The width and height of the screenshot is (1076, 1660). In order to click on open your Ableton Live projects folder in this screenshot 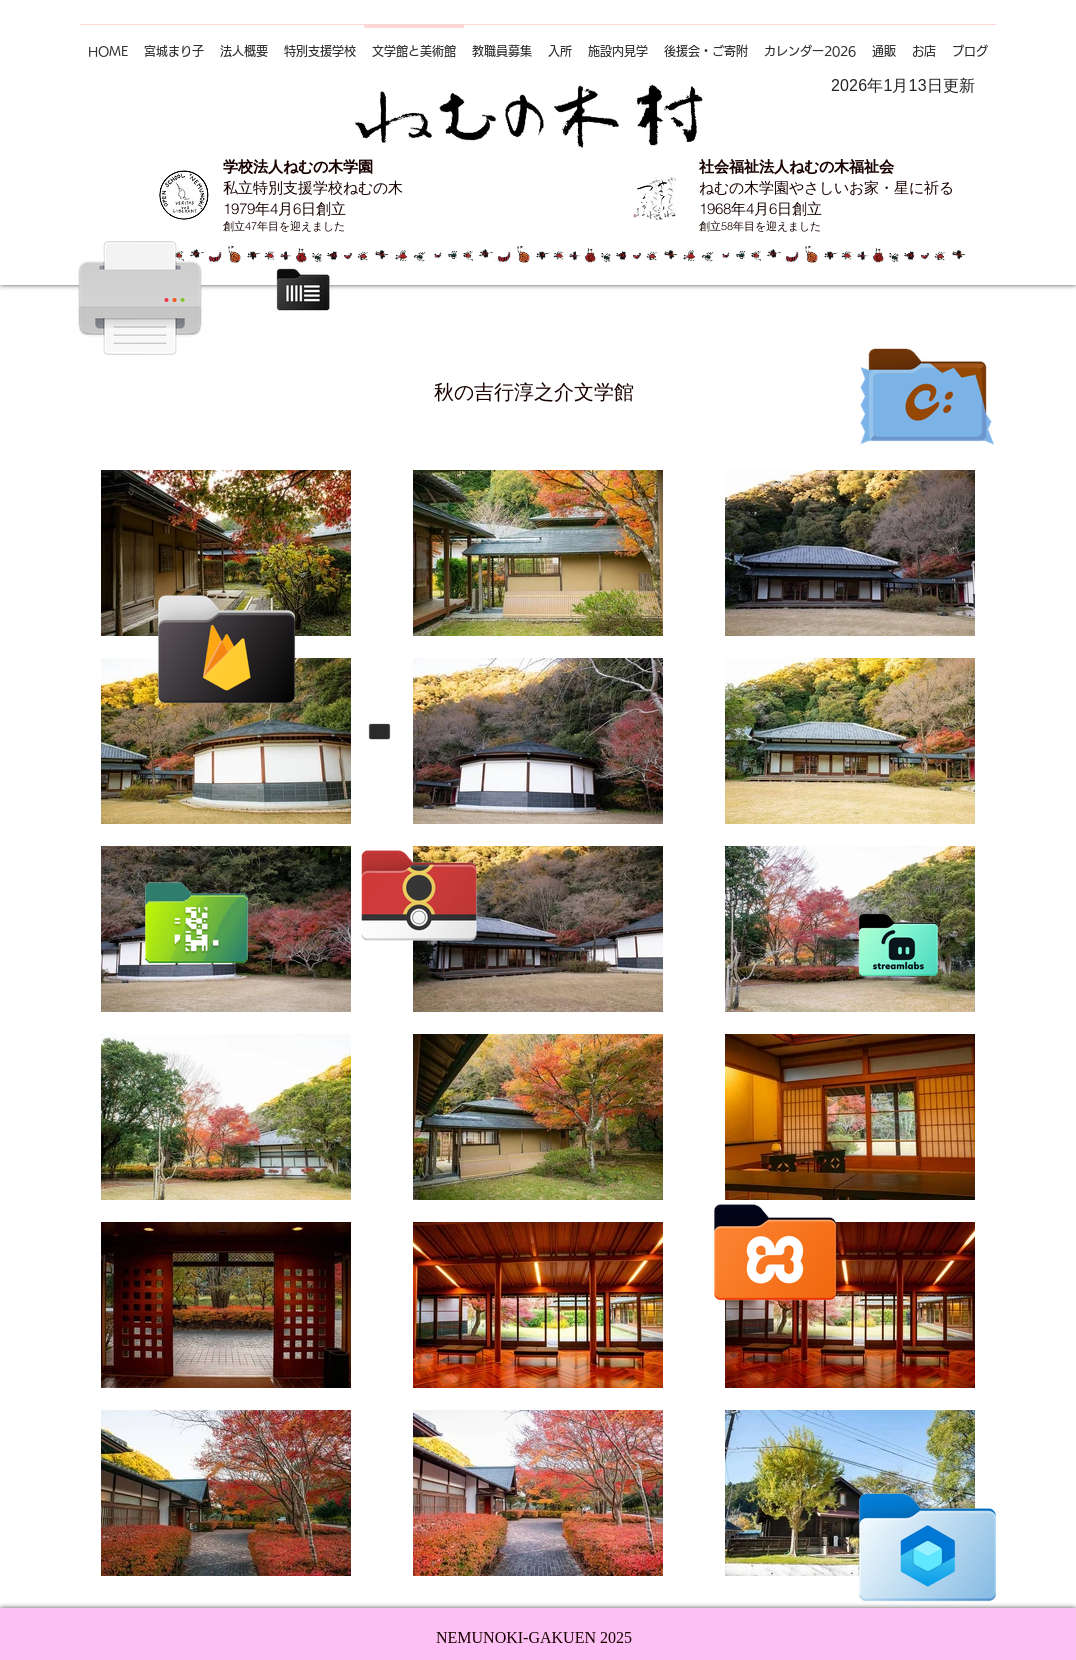, I will do `click(303, 291)`.